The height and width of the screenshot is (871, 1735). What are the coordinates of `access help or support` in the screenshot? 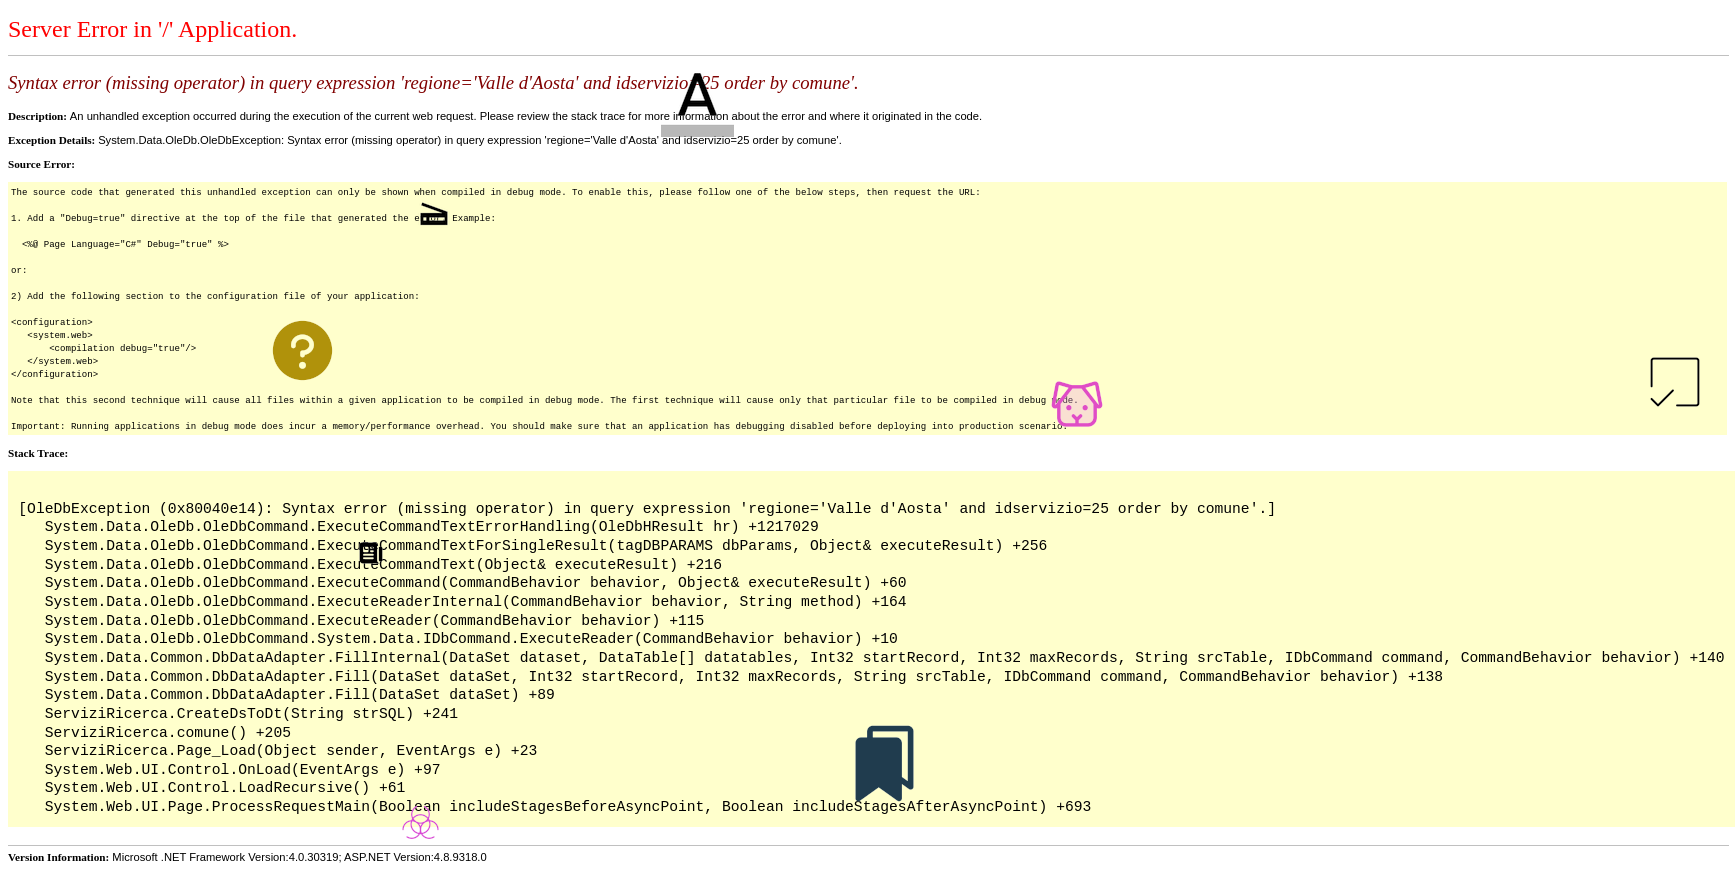 It's located at (302, 350).